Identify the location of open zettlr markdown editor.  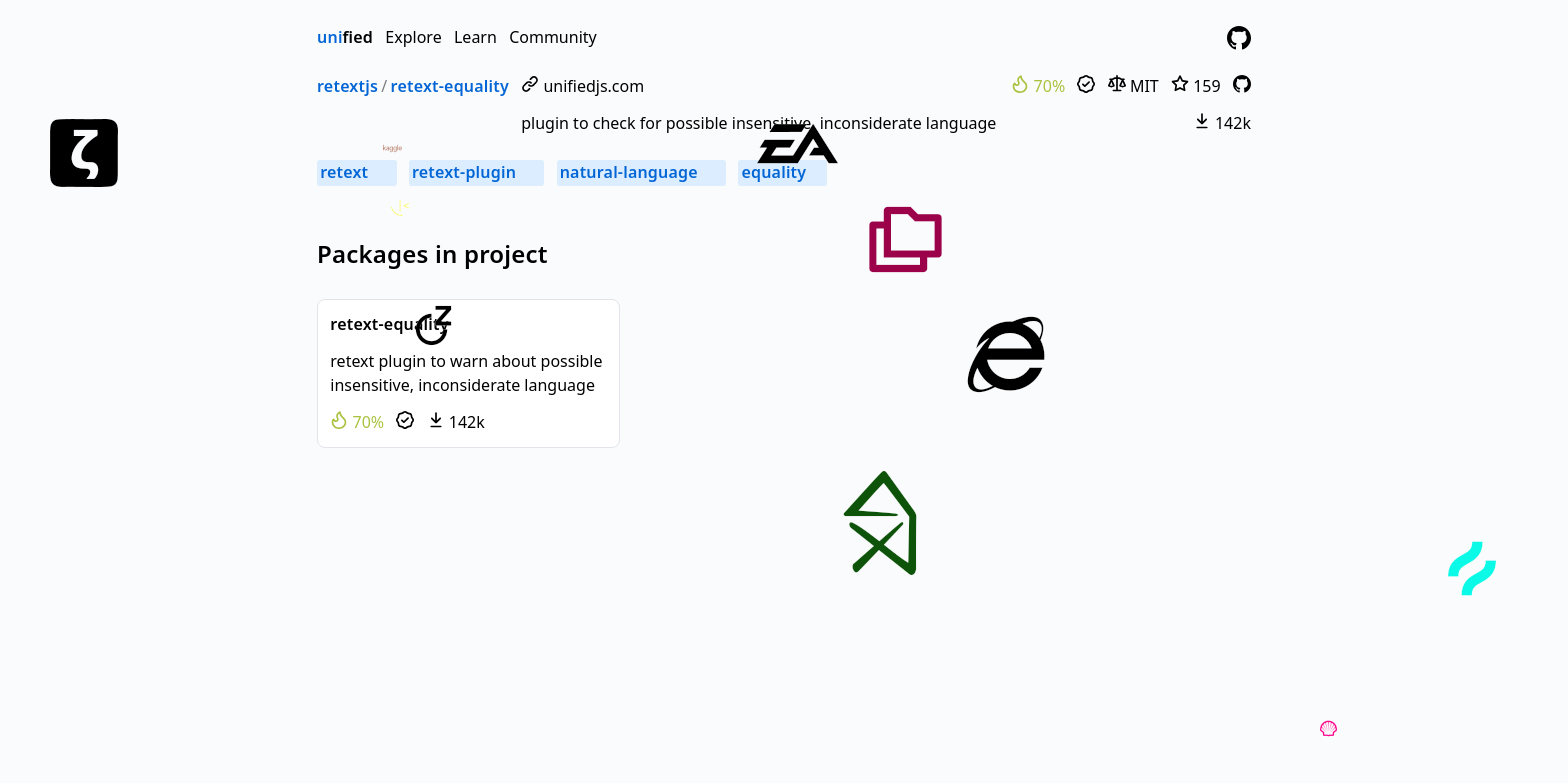
(84, 153).